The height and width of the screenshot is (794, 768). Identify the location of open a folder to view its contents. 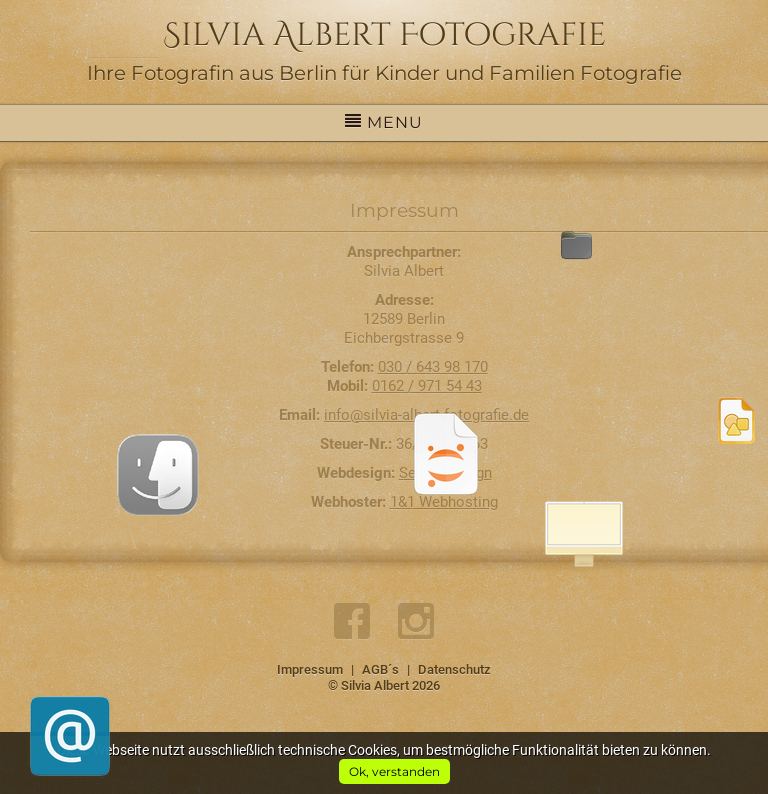
(576, 244).